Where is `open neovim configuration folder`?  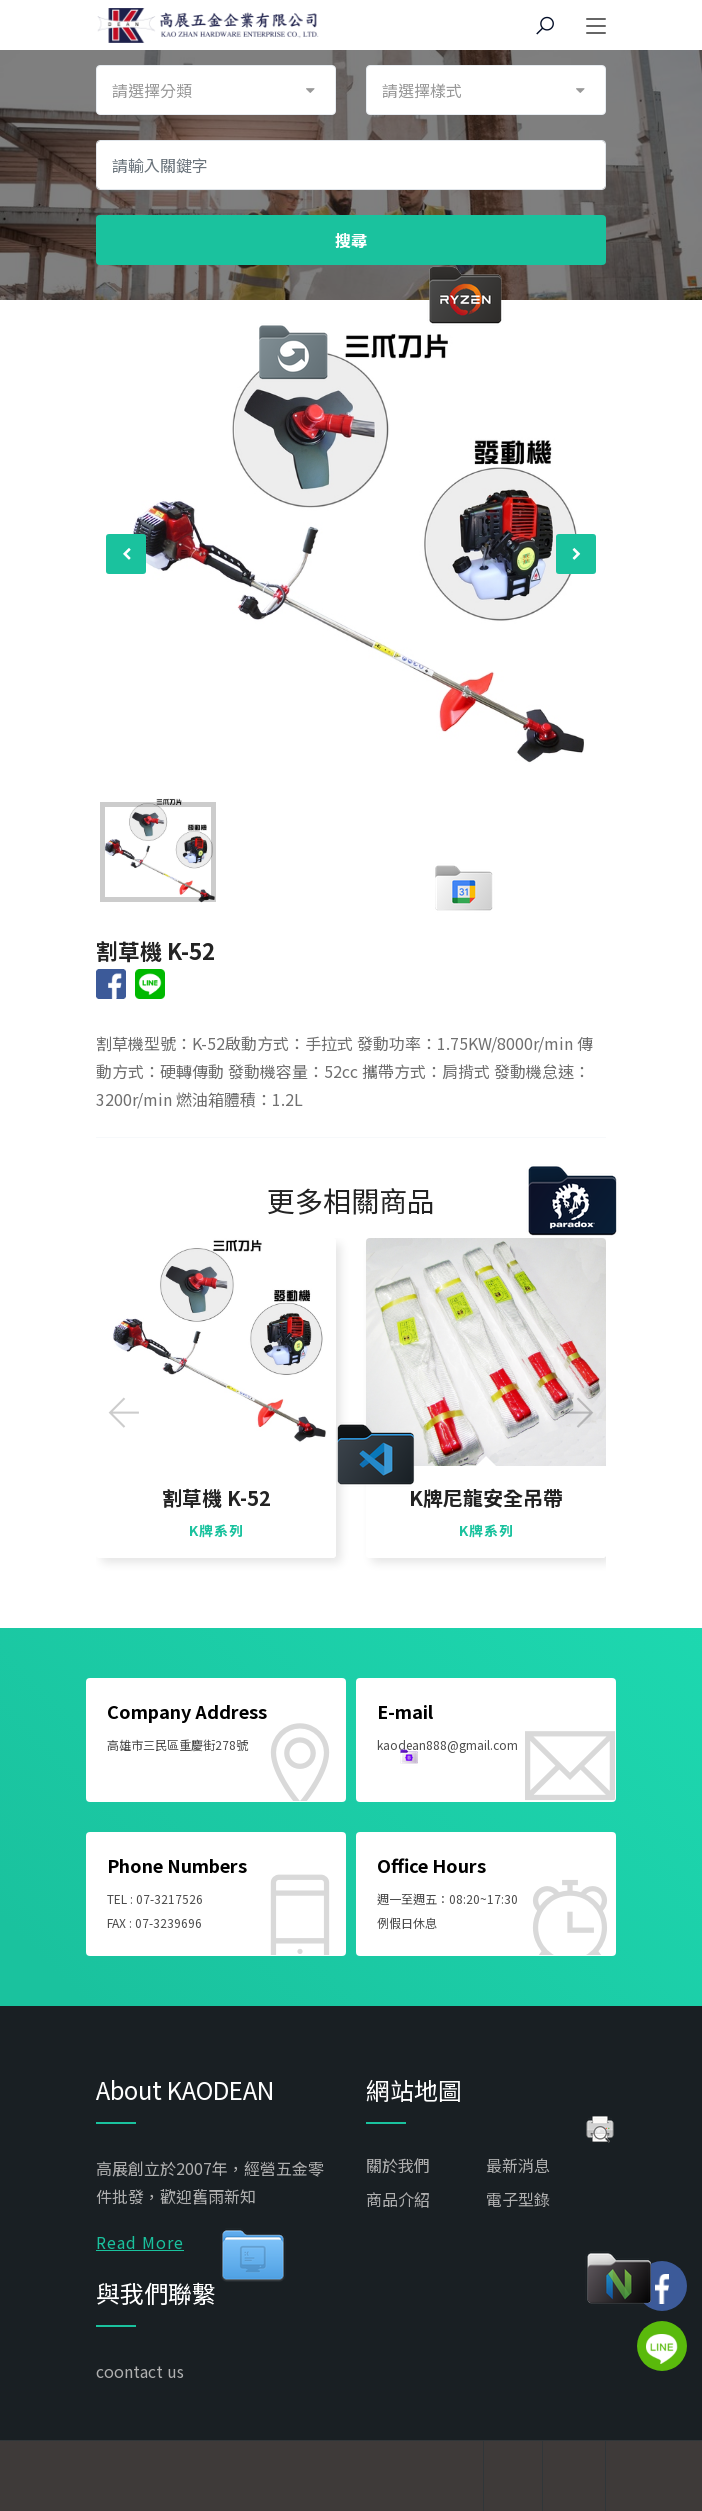 open neovim configuration folder is located at coordinates (619, 2280).